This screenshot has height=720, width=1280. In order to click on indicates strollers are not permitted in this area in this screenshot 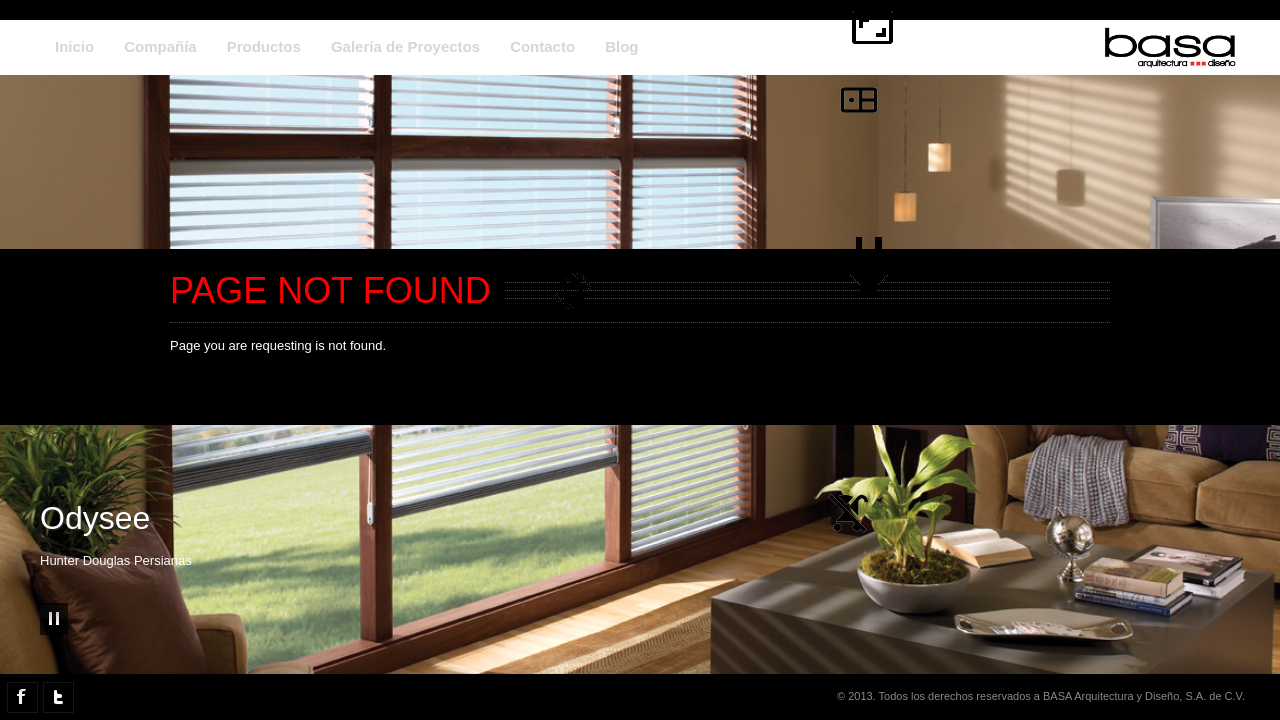, I will do `click(849, 512)`.